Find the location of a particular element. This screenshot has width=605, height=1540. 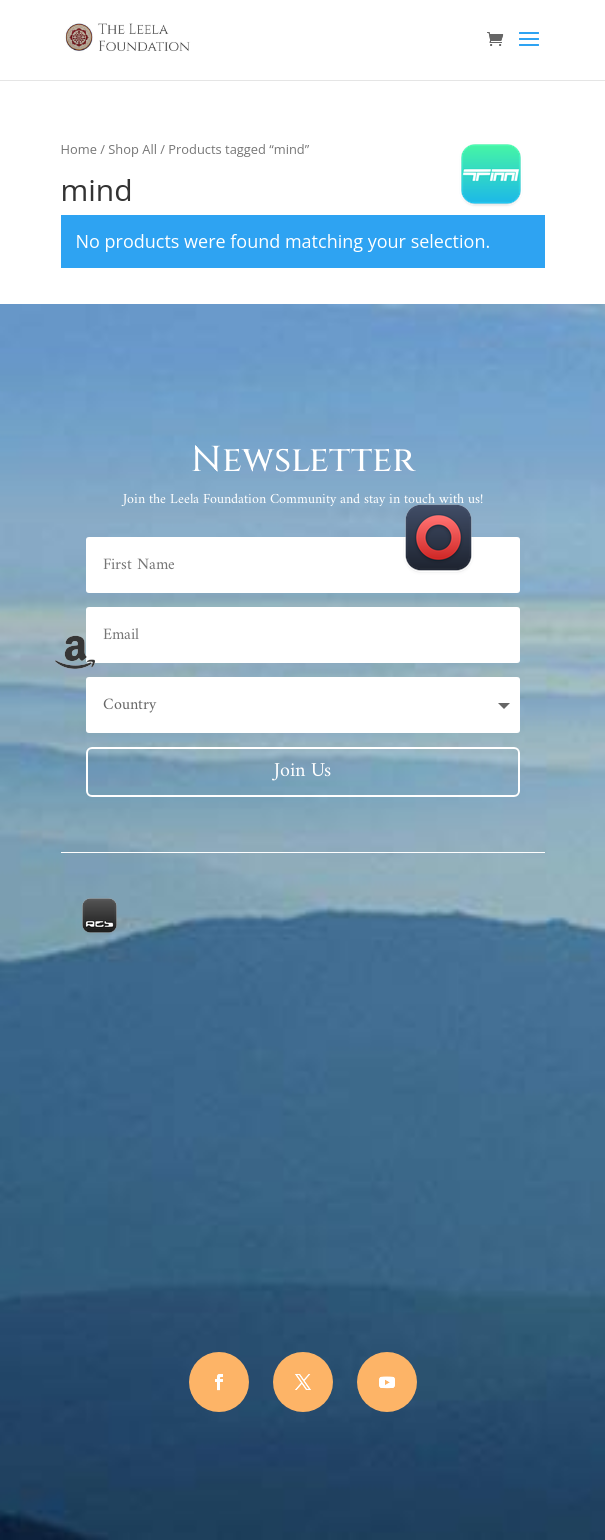

open pomotroid pomodoro timer app is located at coordinates (438, 537).